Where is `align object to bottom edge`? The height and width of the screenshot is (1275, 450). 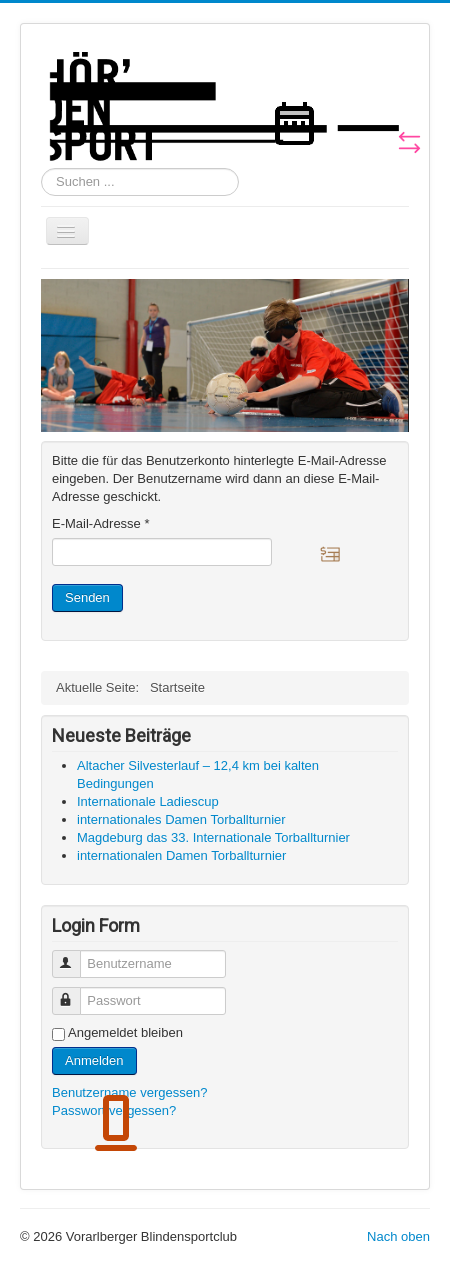
align object to bottom edge is located at coordinates (116, 1122).